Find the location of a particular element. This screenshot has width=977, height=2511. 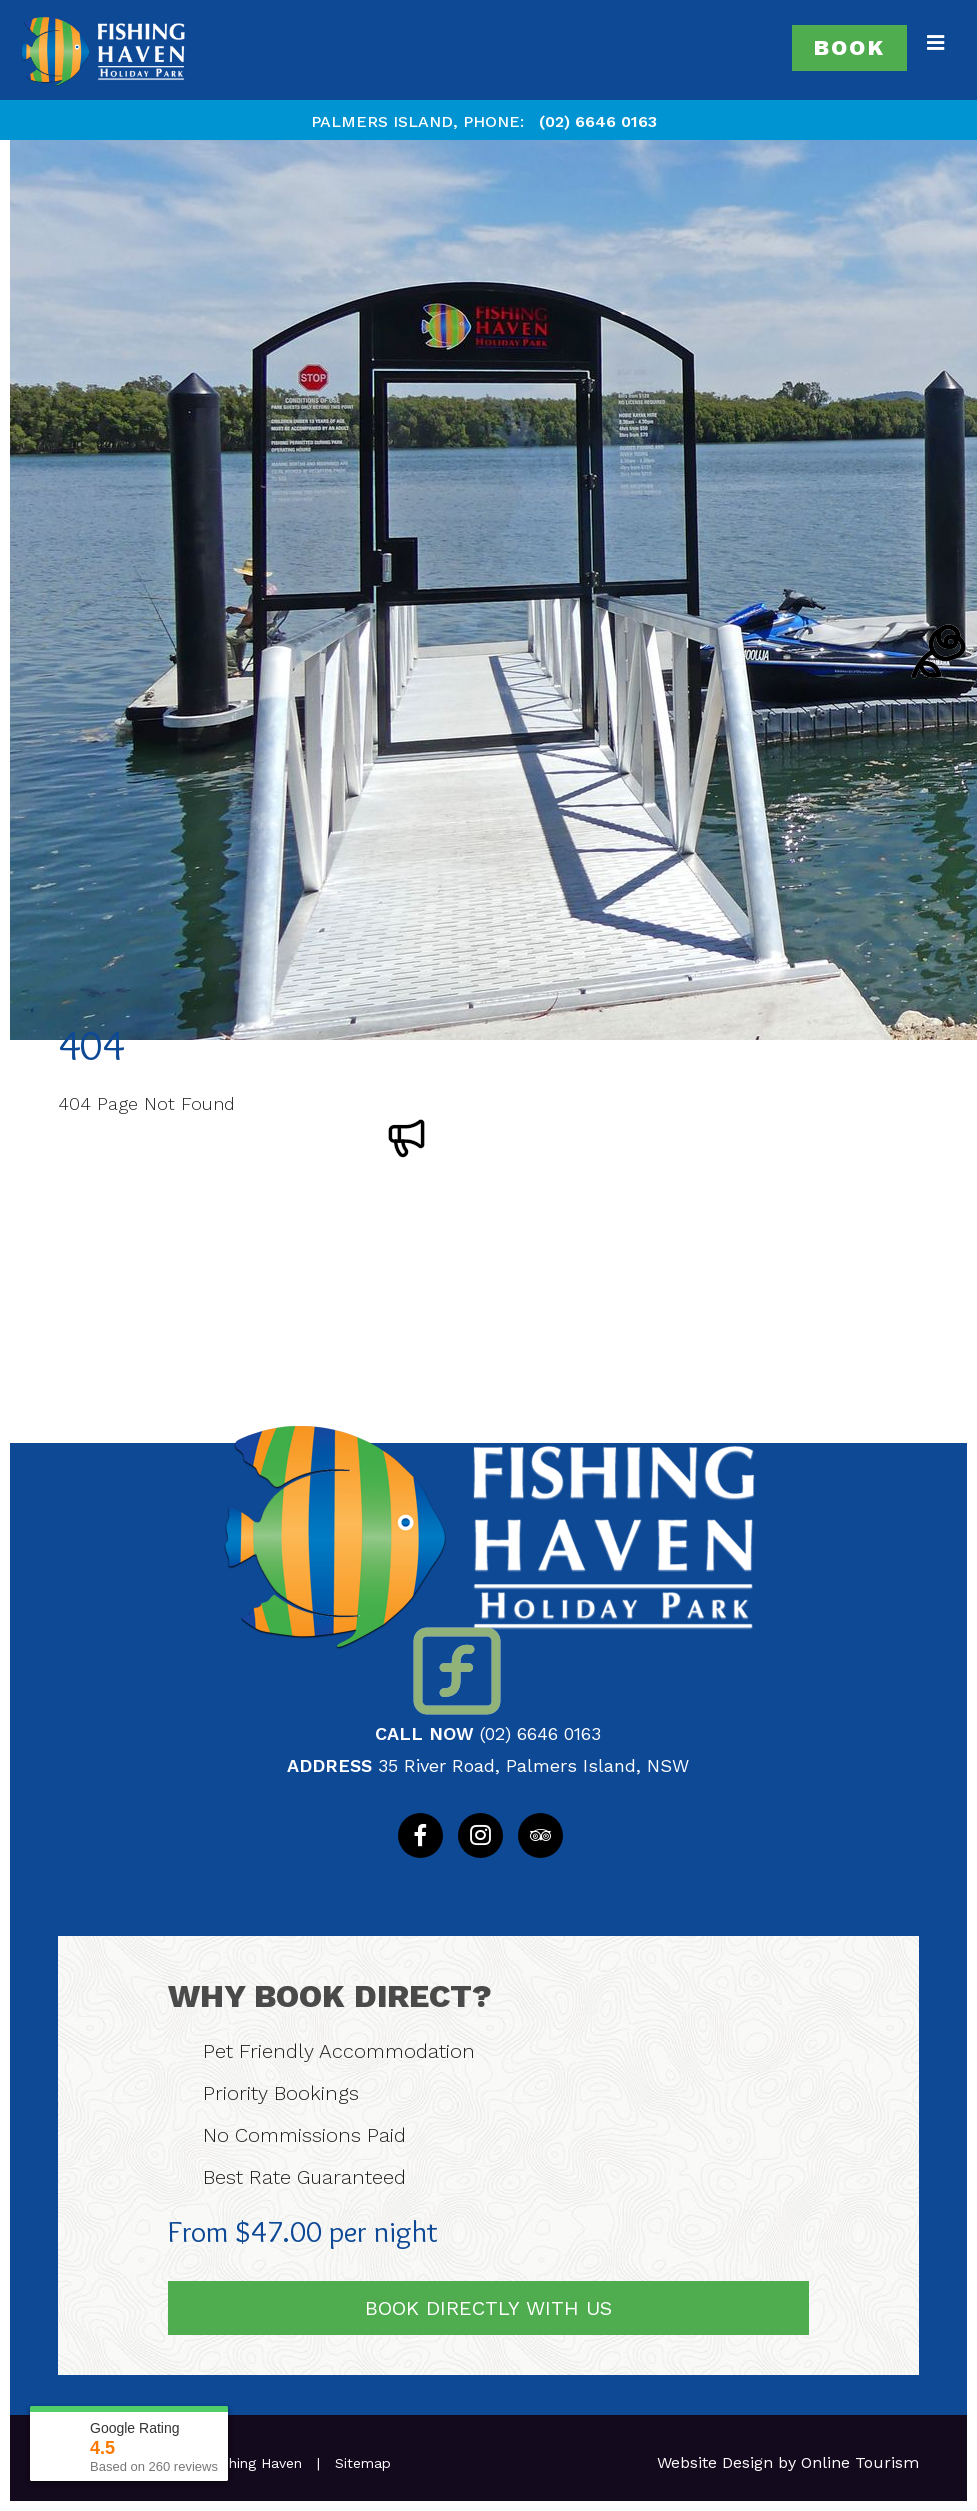

access mathematical functions or formulas is located at coordinates (457, 1671).